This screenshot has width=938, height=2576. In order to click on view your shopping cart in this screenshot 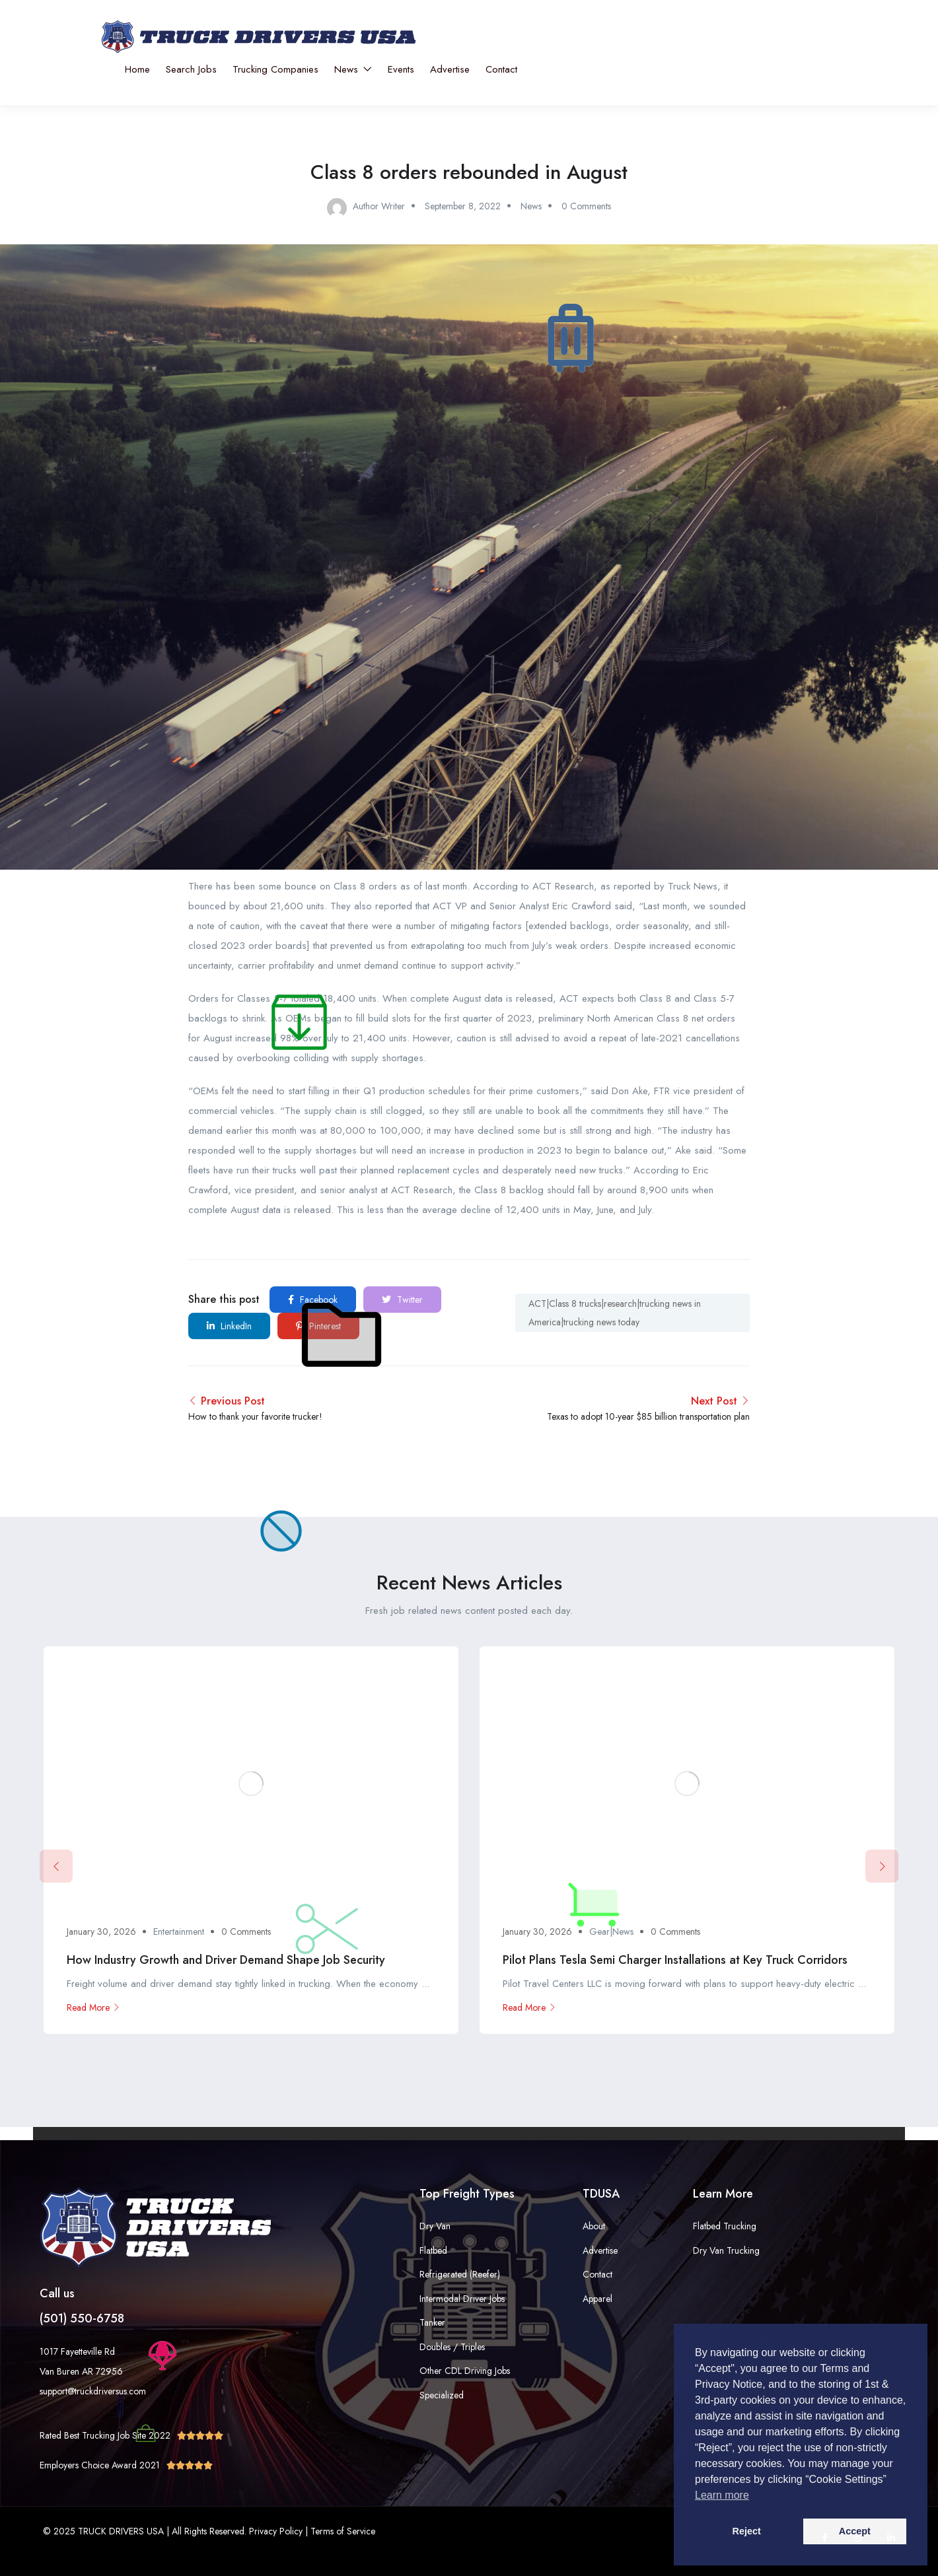, I will do `click(593, 1902)`.